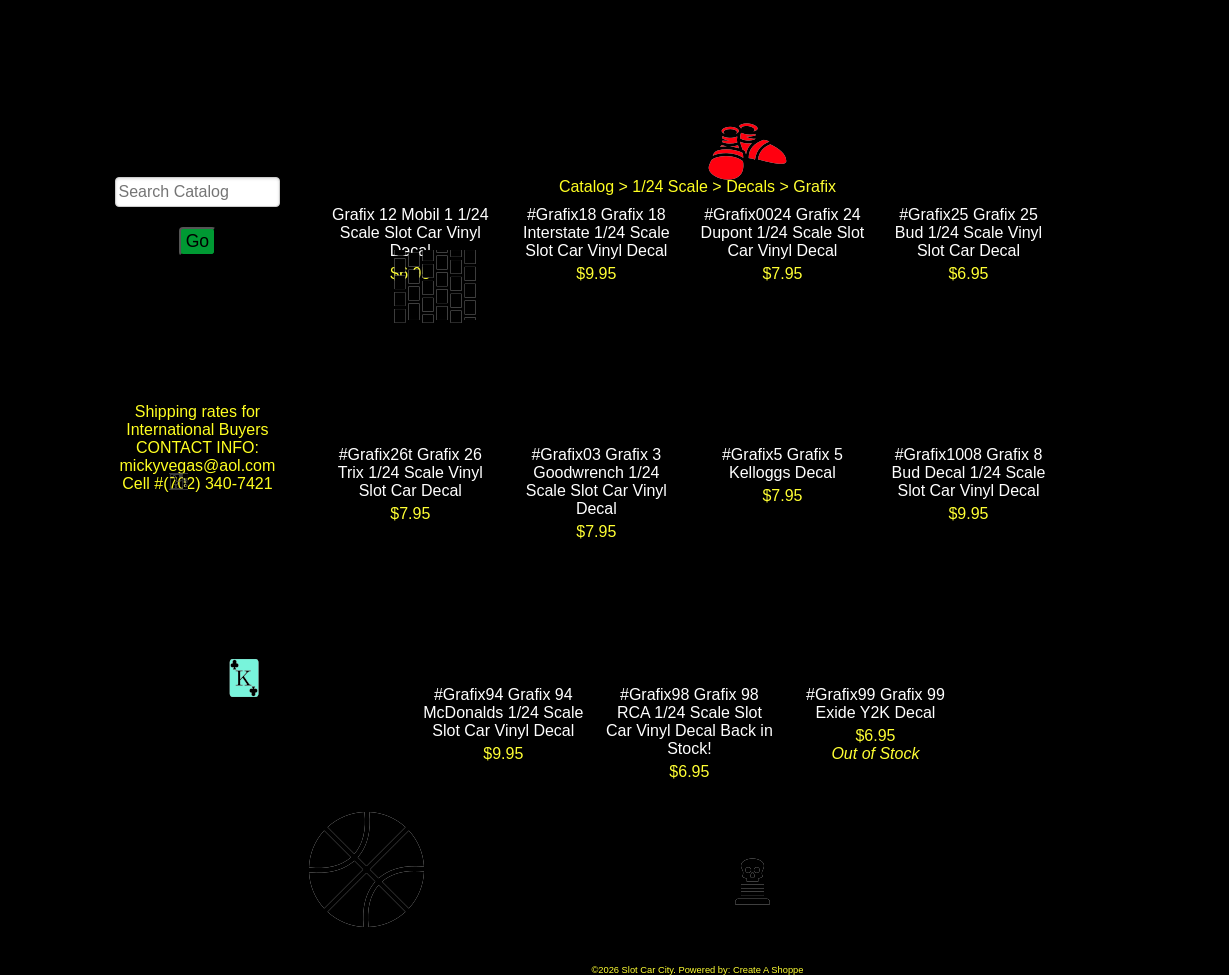 The height and width of the screenshot is (975, 1229). I want to click on king of clubs playing card, so click(244, 678).